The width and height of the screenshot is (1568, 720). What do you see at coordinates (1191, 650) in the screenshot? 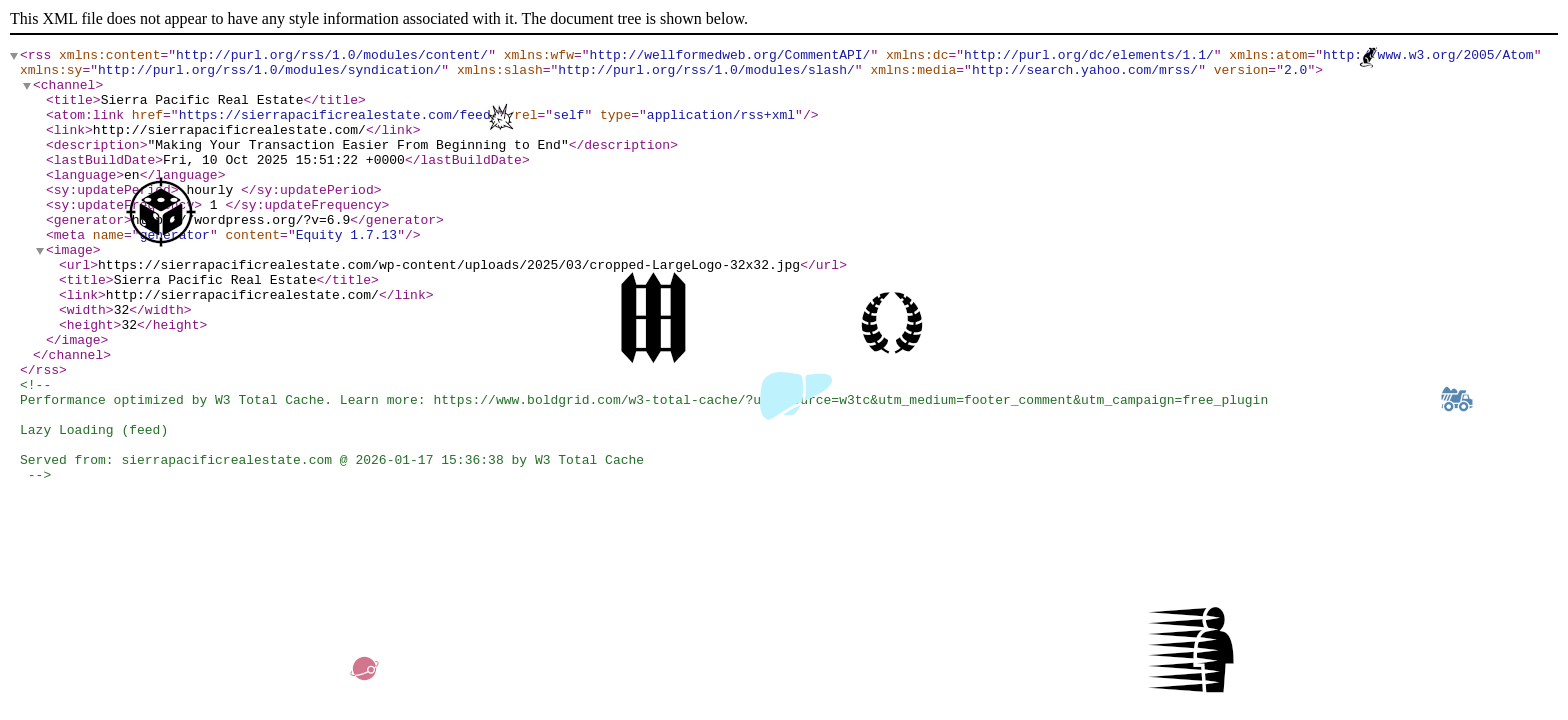
I see `indicates evasion or dodge ability activated` at bounding box center [1191, 650].